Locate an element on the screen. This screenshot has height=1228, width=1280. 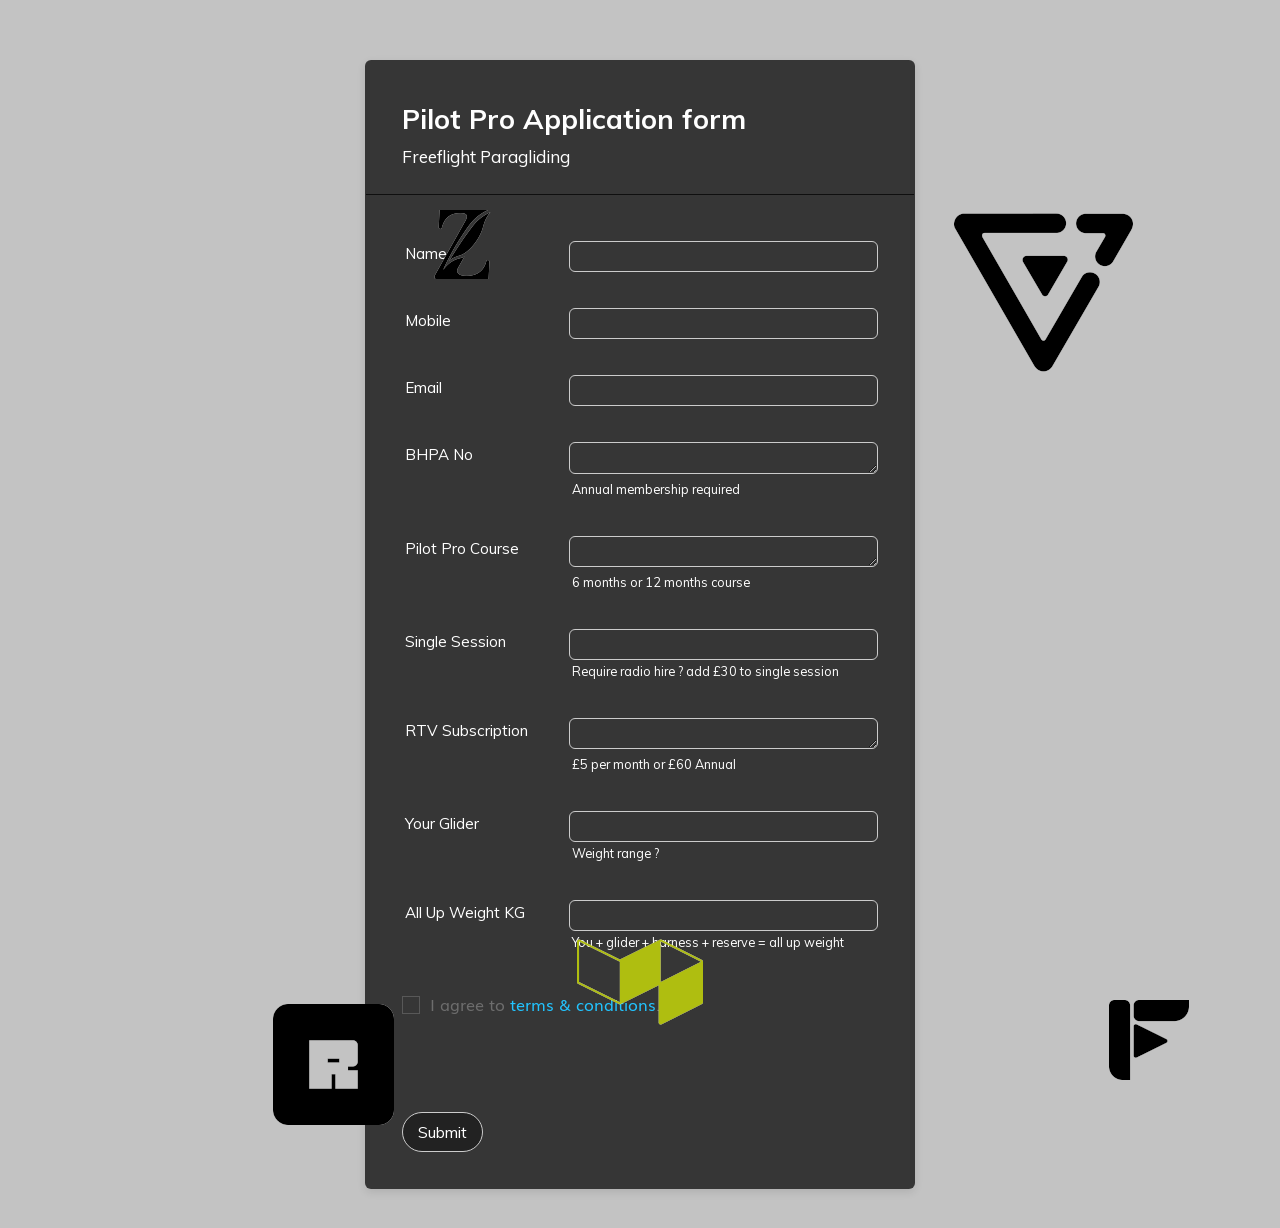
open the Zola website or app is located at coordinates (462, 244).